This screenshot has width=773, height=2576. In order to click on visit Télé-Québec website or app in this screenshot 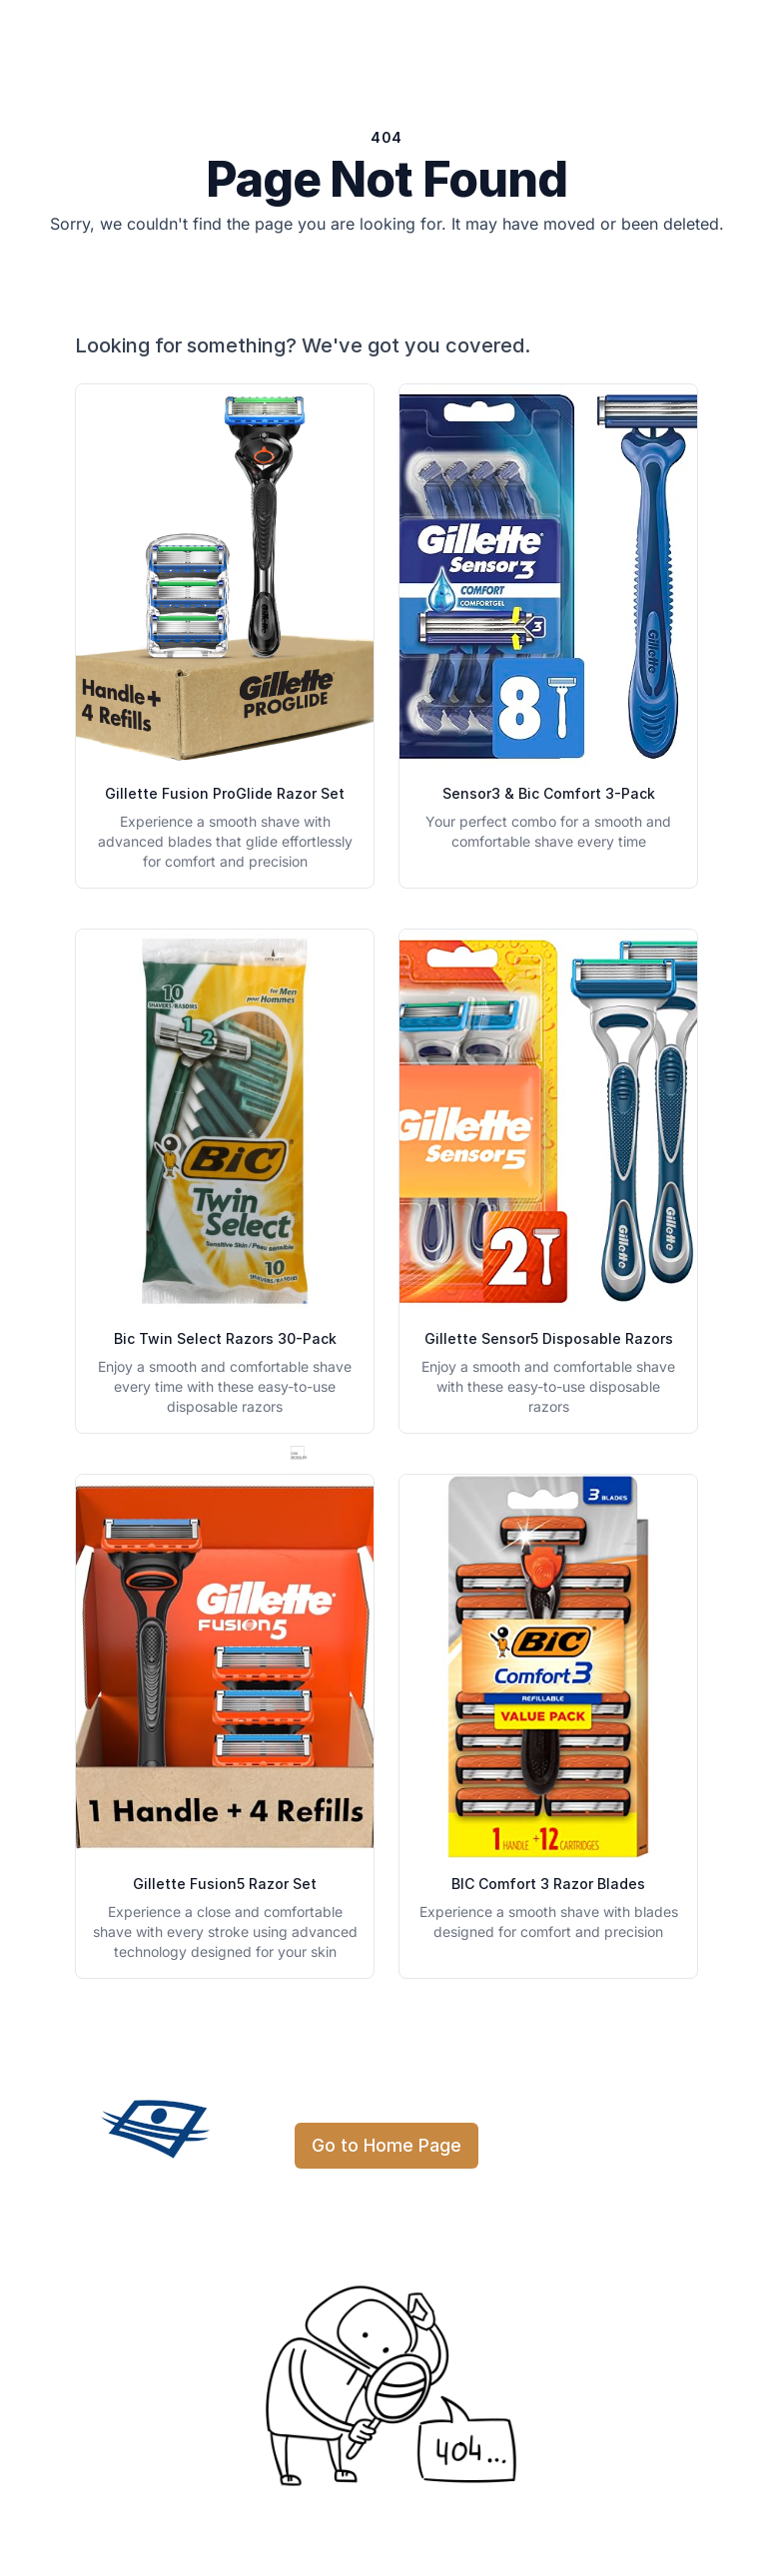, I will do `click(155, 2129)`.